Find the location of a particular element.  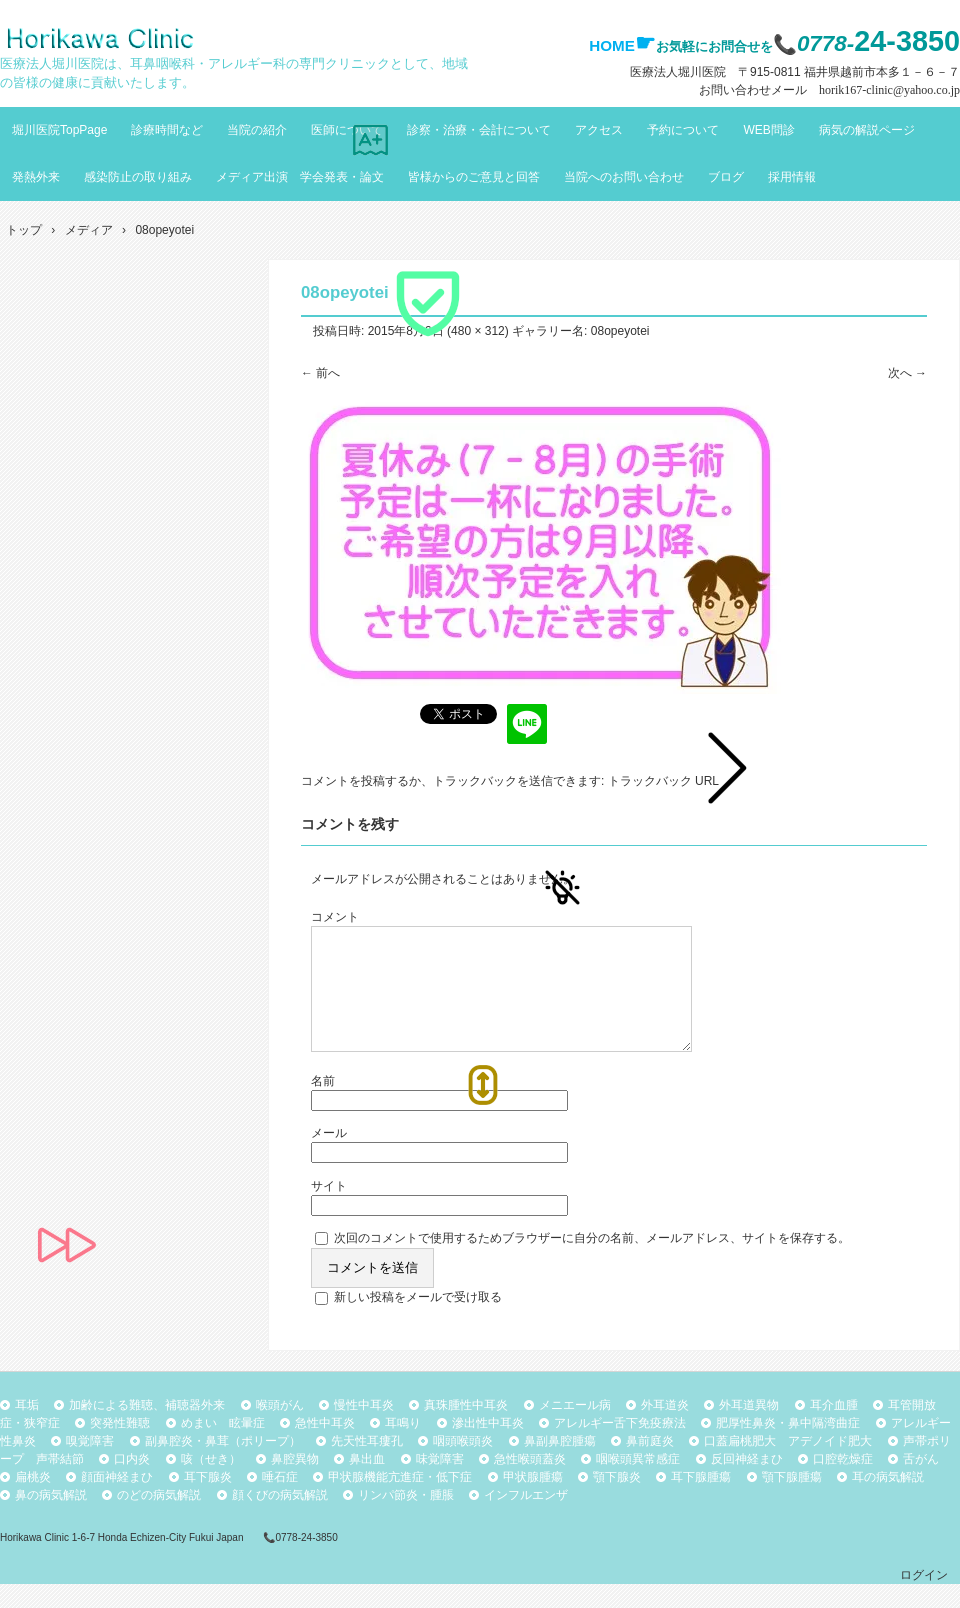

navigate to the next item or page is located at coordinates (724, 768).